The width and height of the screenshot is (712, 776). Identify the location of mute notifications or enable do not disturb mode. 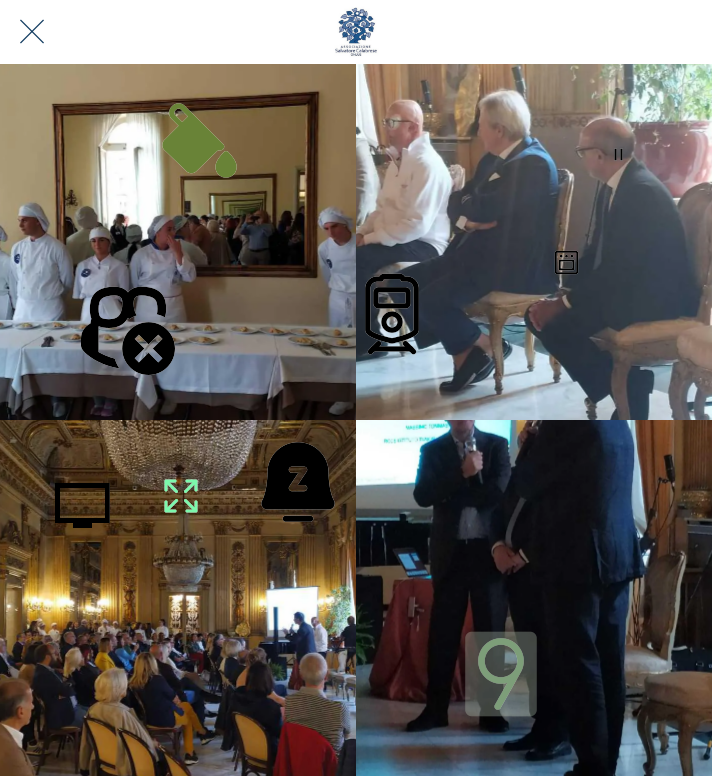
(298, 482).